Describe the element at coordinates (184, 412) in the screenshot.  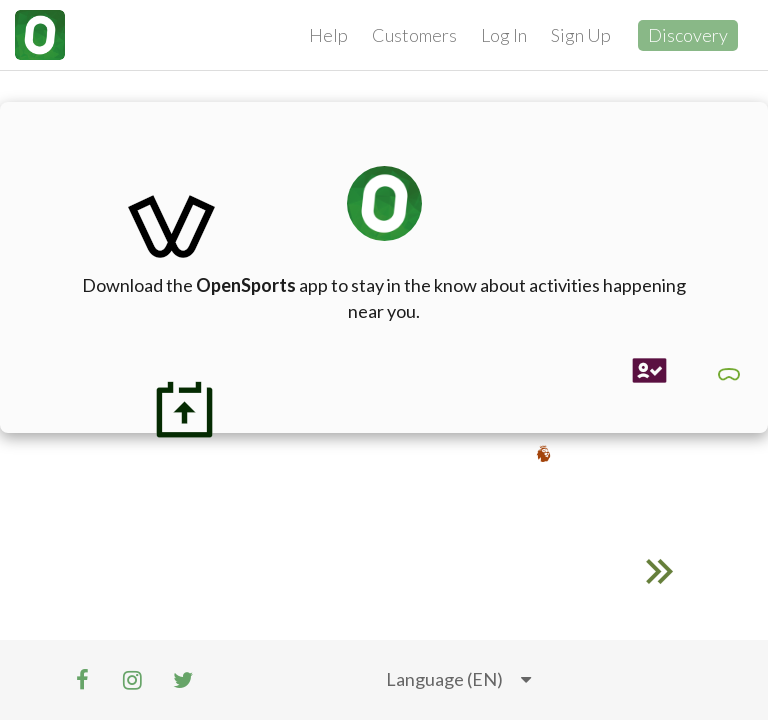
I see `upload image to gallery` at that location.